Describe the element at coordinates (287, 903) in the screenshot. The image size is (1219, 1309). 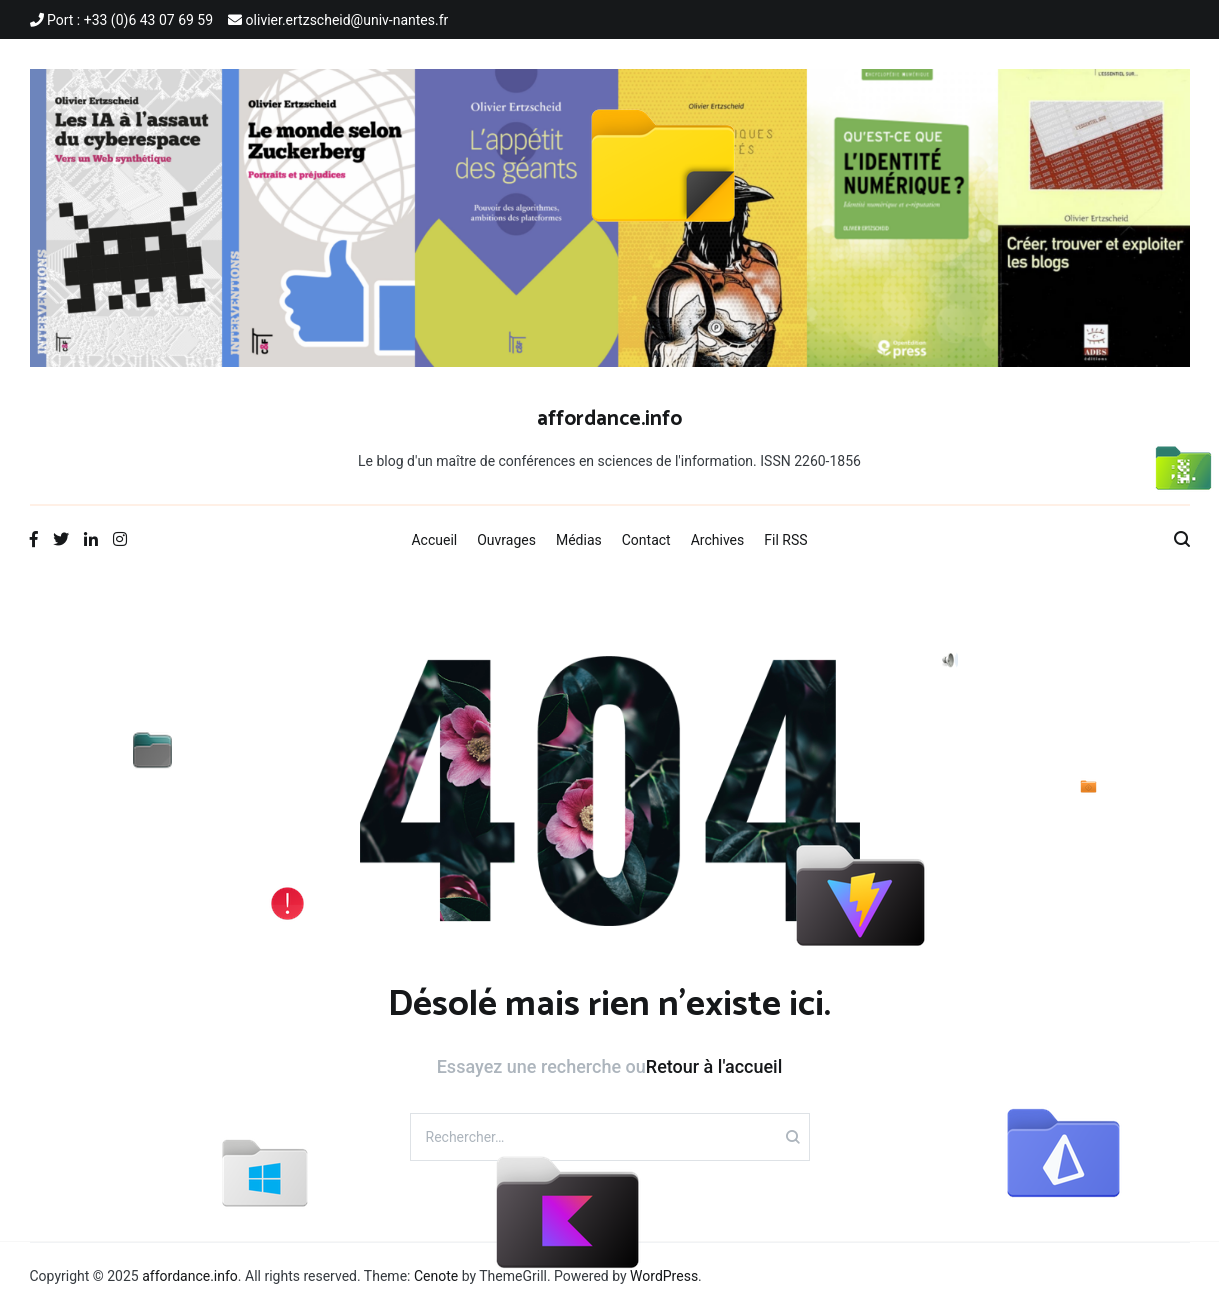
I see `indicates a warning or alert requiring attention` at that location.